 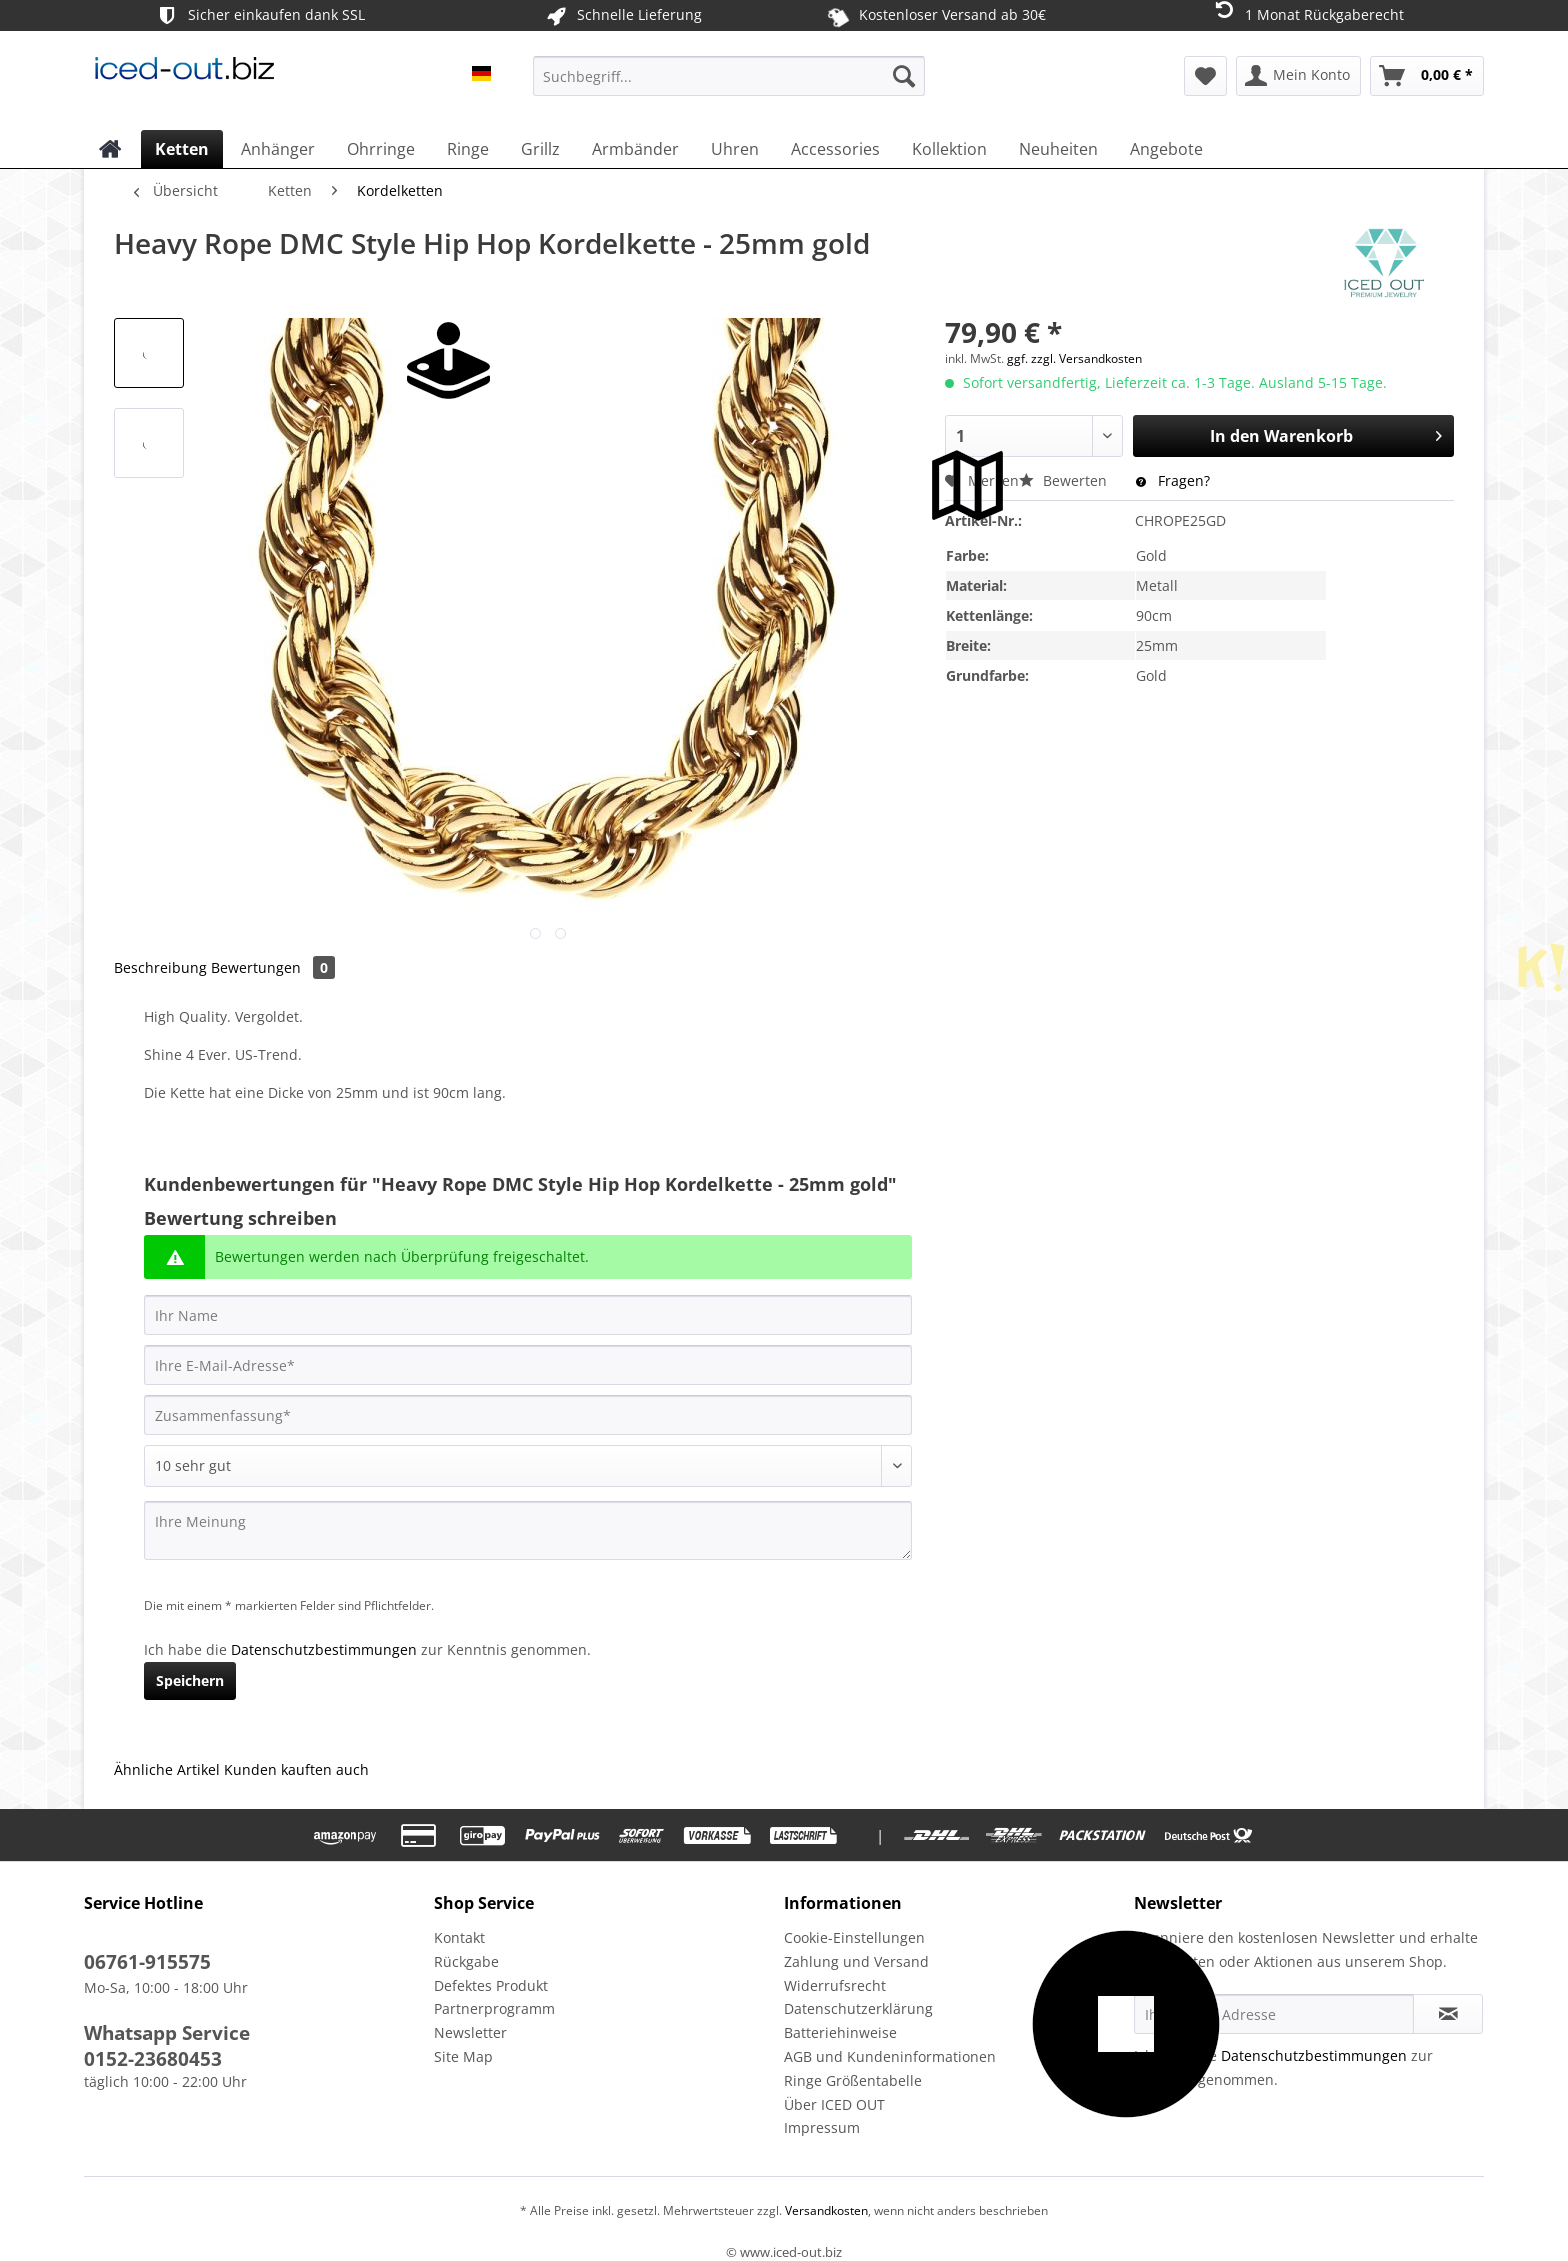 I want to click on view map or navigation, so click(x=967, y=485).